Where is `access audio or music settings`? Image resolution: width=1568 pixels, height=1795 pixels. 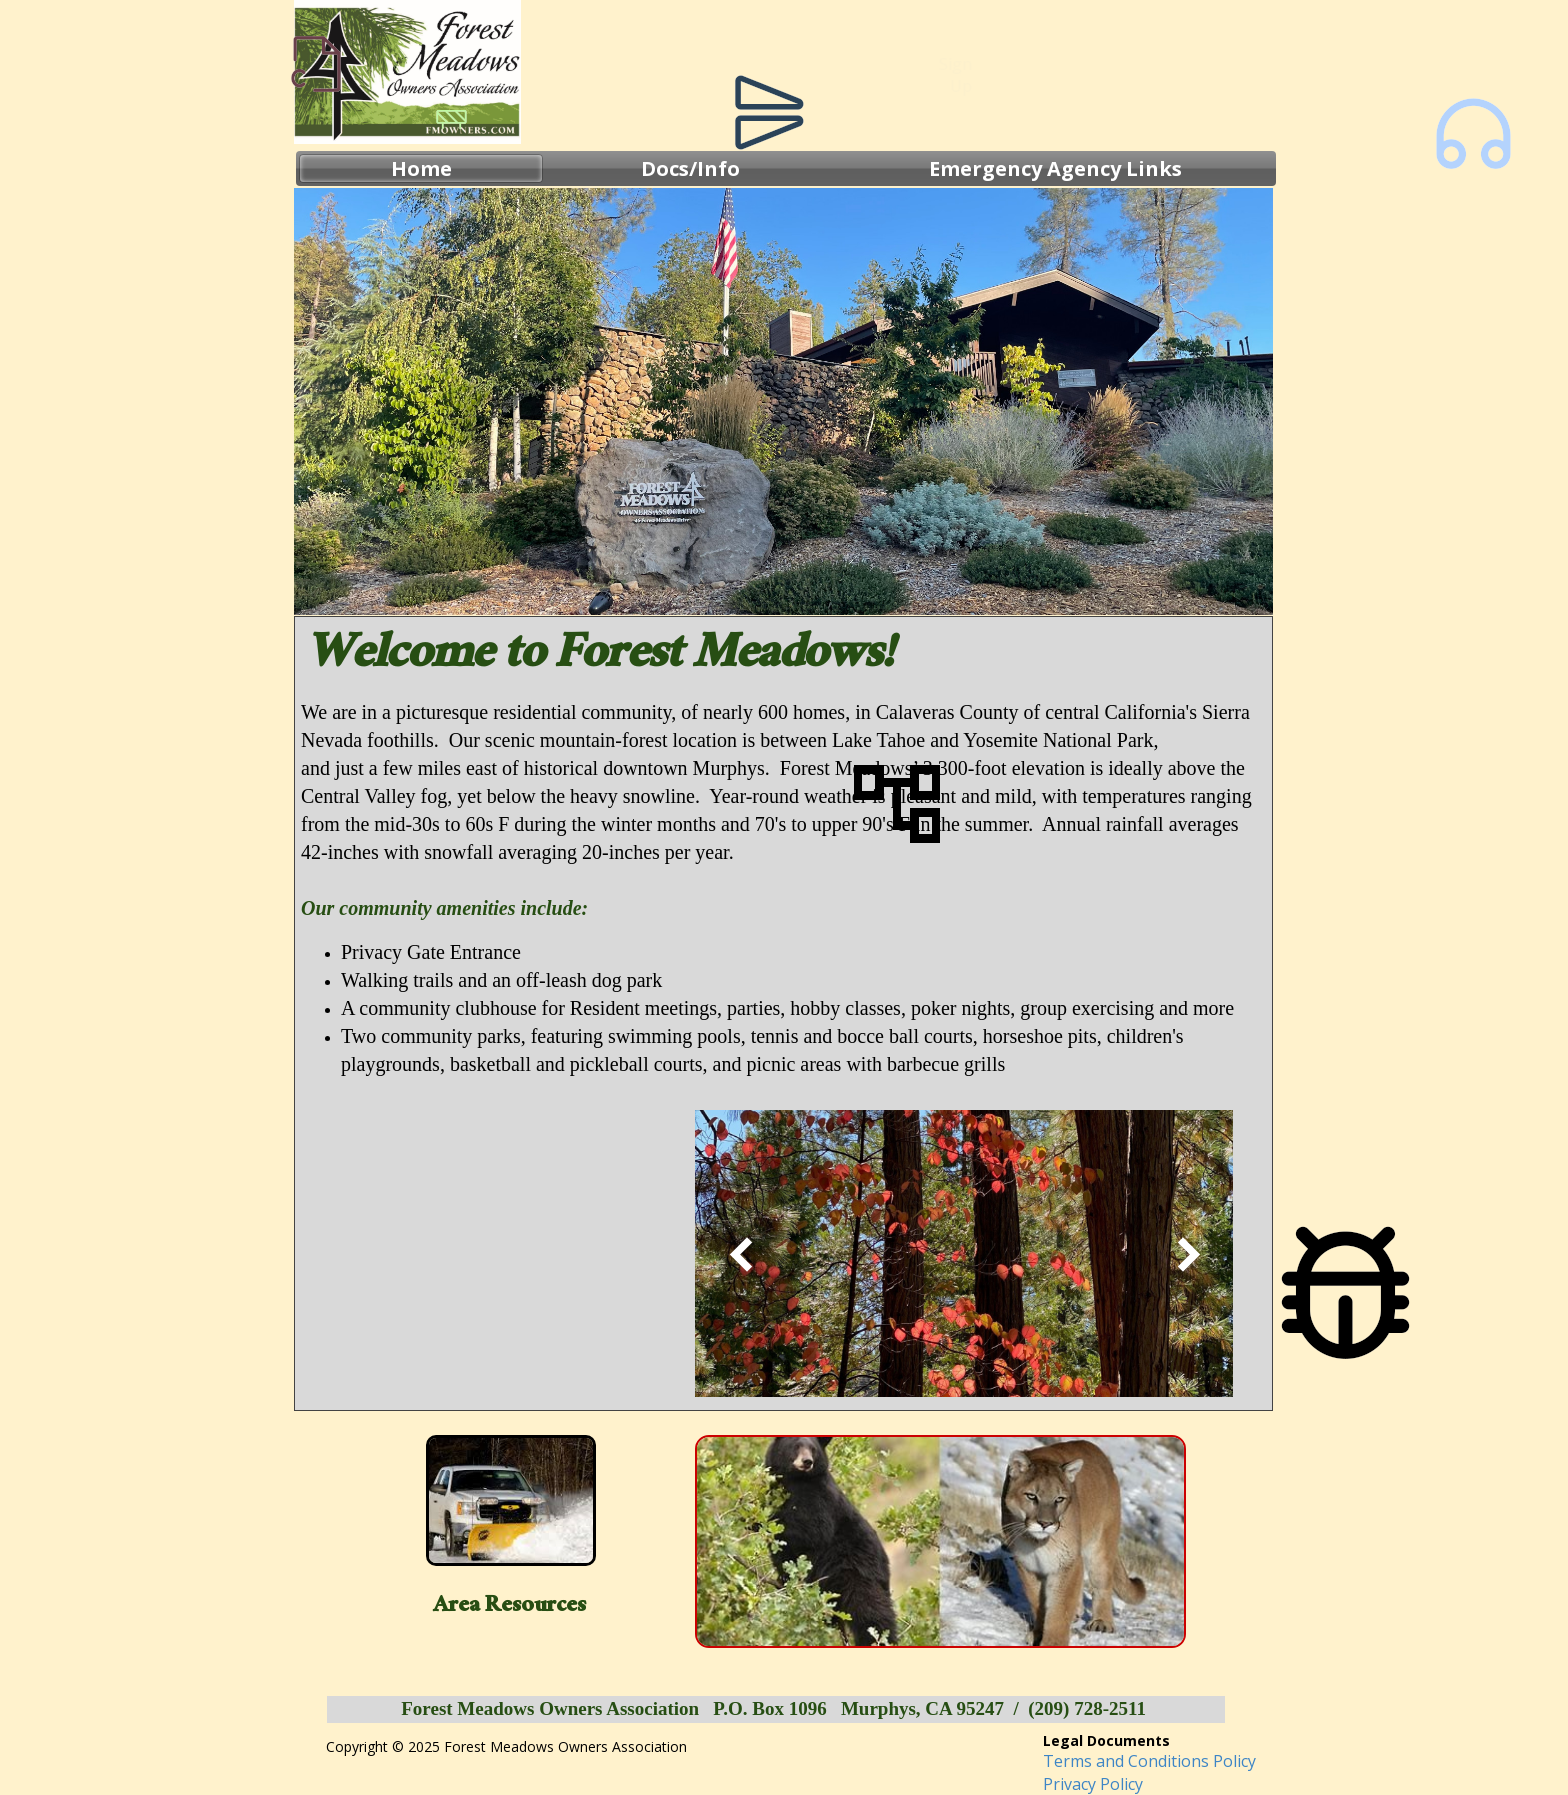
access audio or music settings is located at coordinates (1473, 135).